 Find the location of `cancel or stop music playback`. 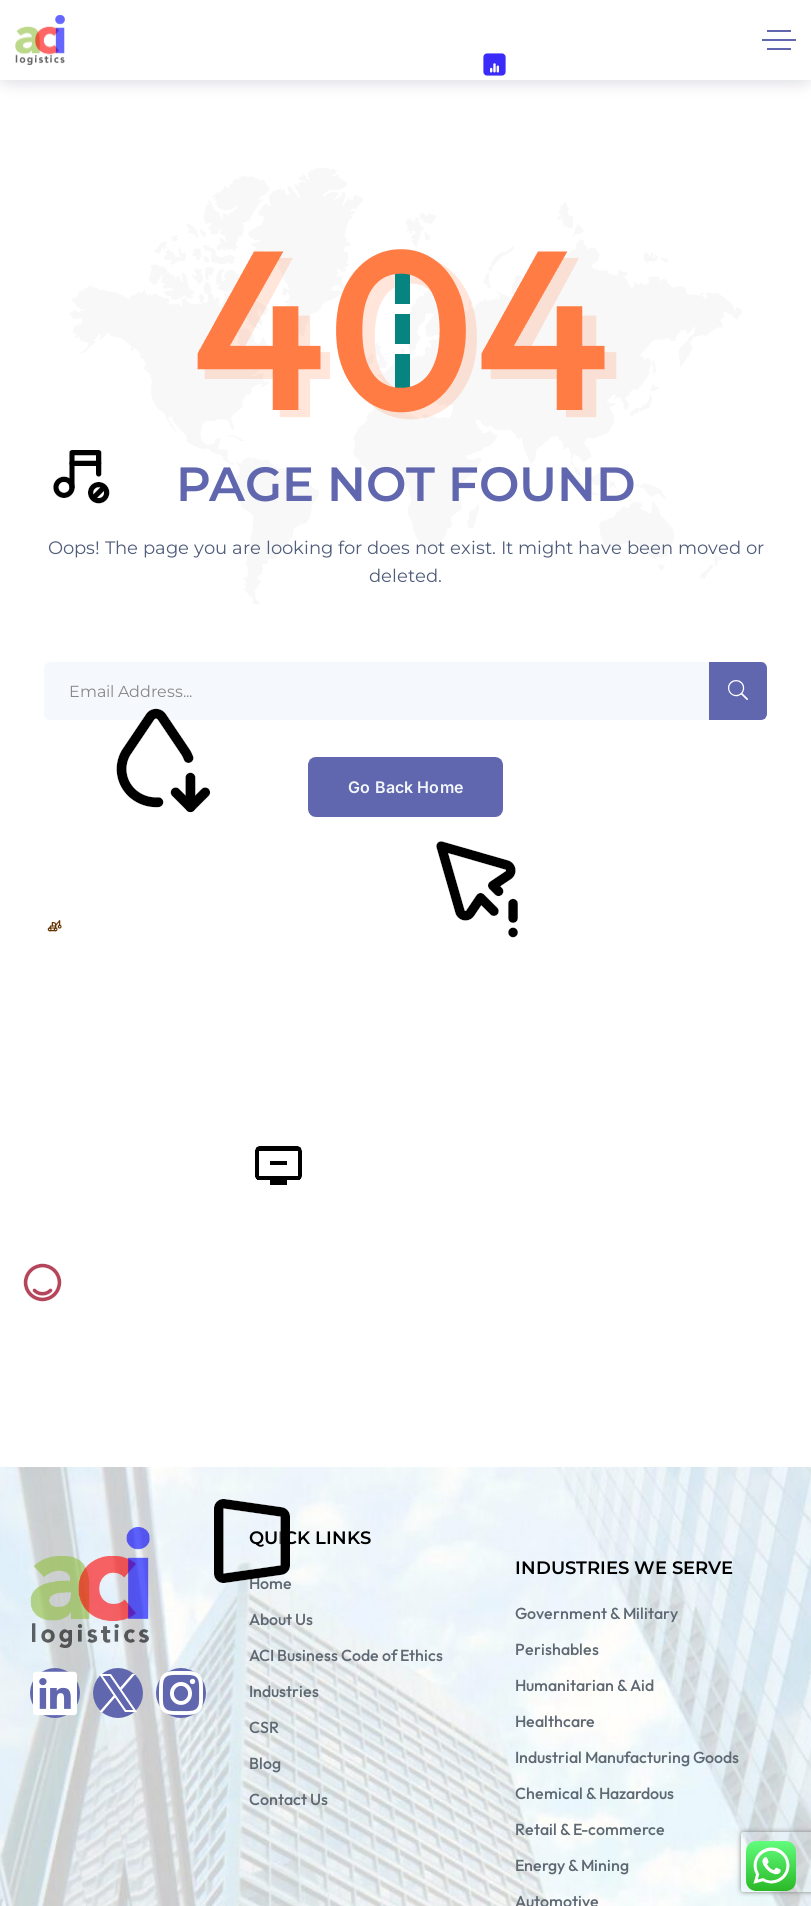

cancel or stop music playback is located at coordinates (80, 474).